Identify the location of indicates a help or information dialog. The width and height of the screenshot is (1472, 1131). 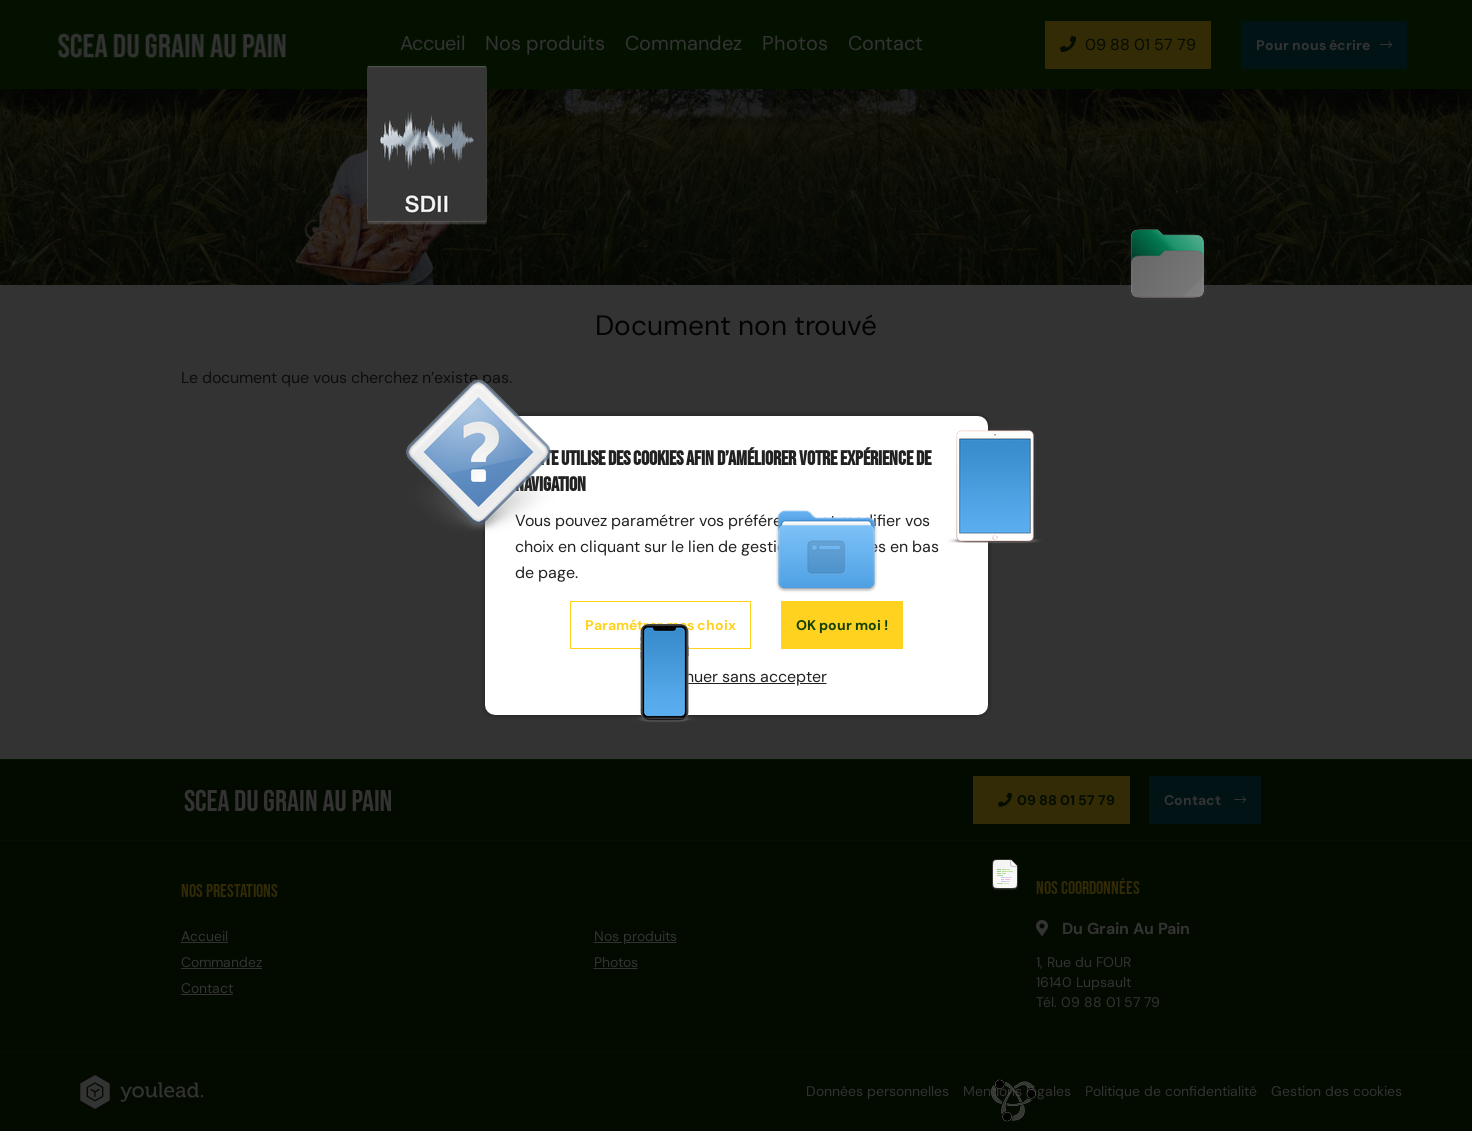
(478, 454).